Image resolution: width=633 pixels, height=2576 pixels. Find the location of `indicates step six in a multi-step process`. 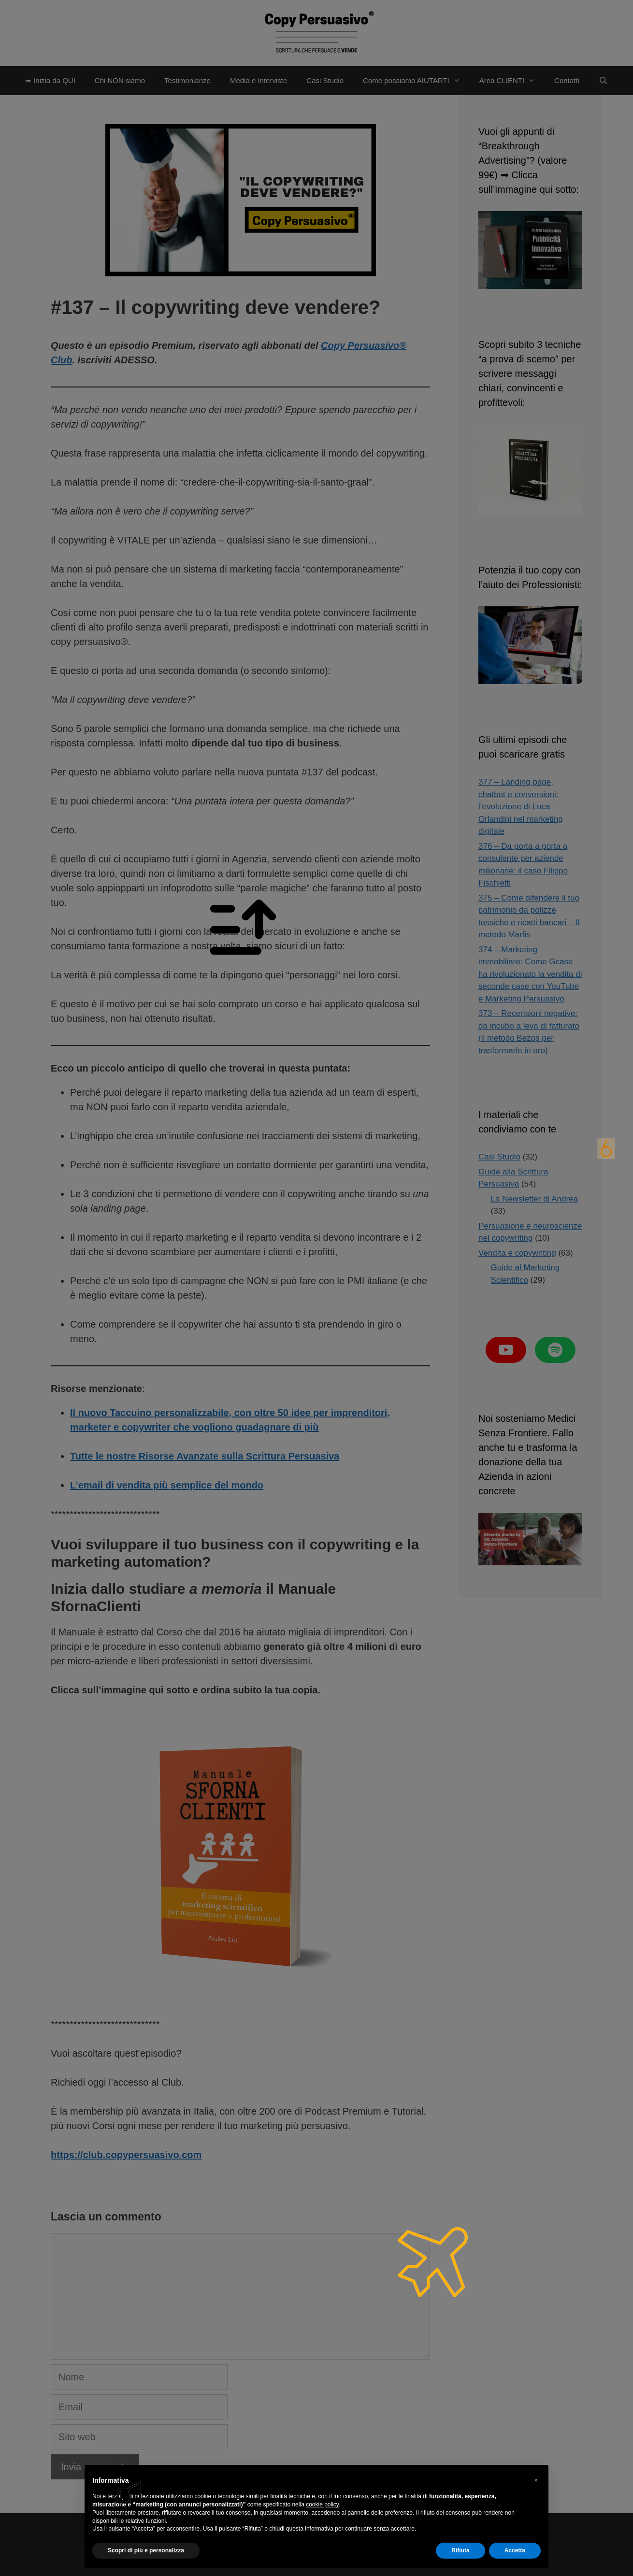

indicates step six in a multi-step process is located at coordinates (606, 1148).